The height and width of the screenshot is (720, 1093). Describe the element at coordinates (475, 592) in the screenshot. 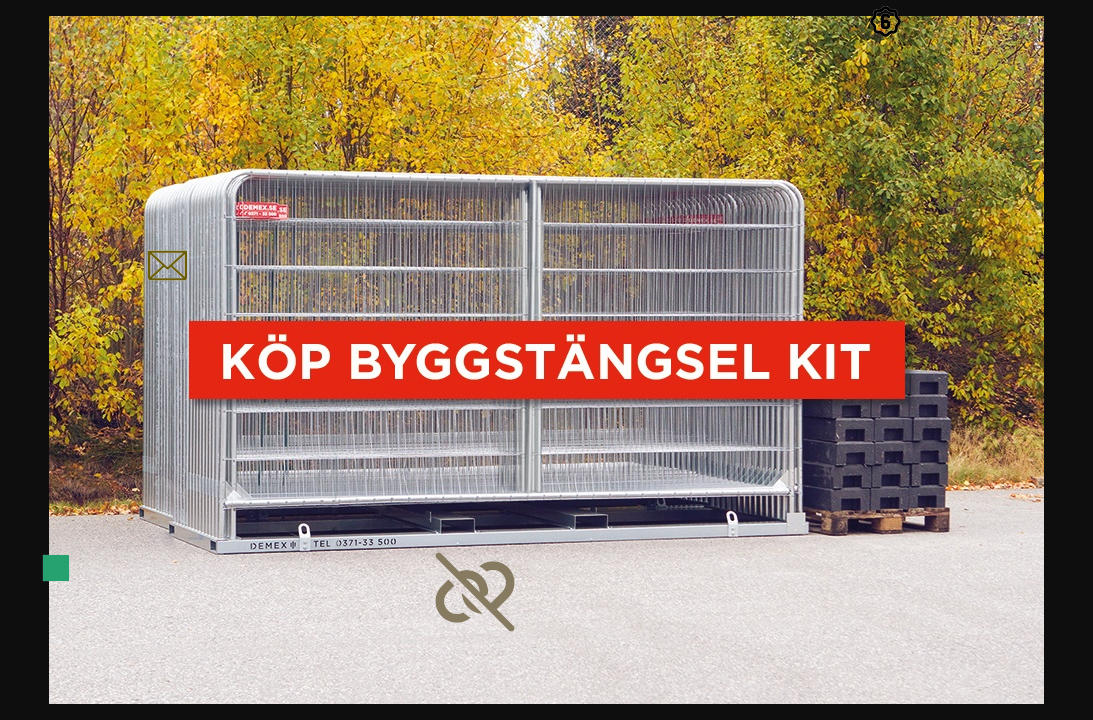

I see `indicates a broken or invalid link` at that location.